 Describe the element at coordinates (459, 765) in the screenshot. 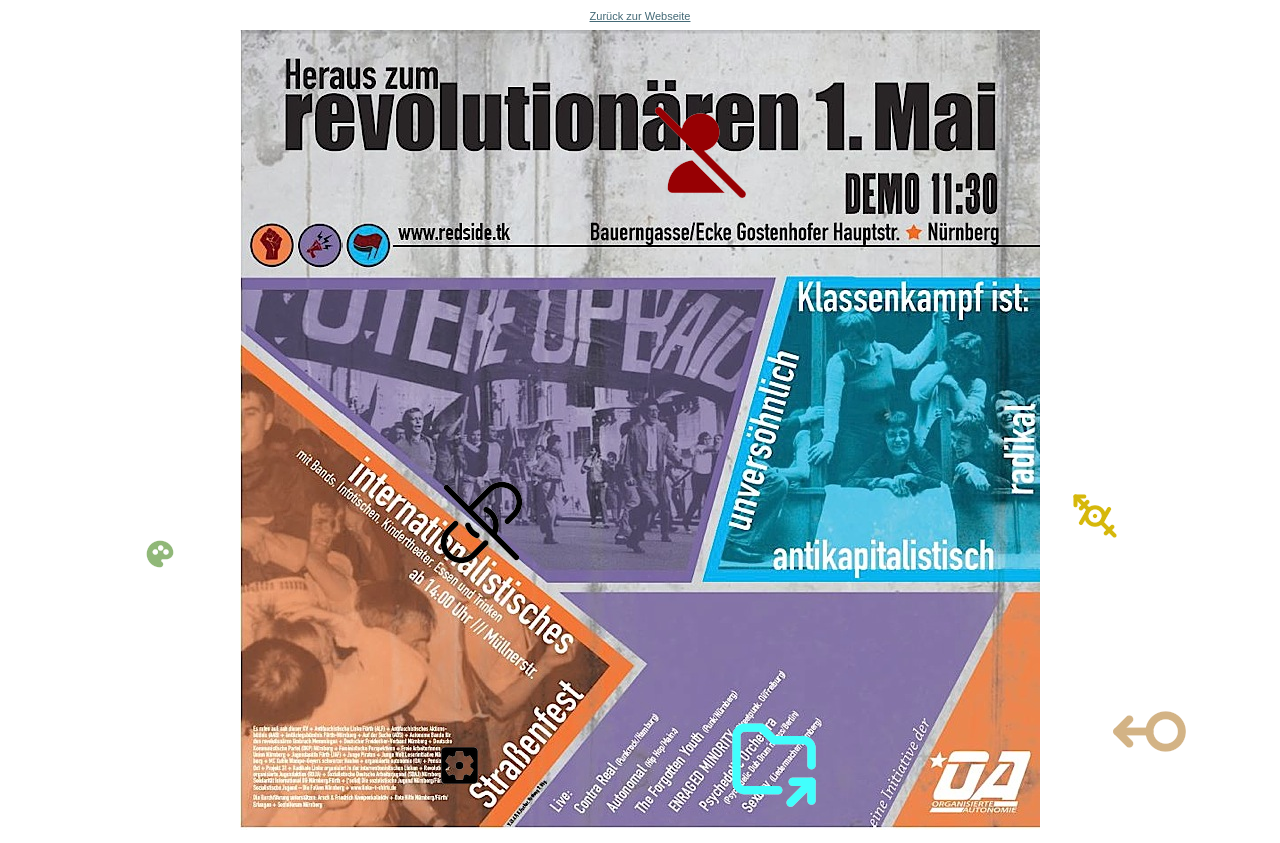

I see `access application settings` at that location.